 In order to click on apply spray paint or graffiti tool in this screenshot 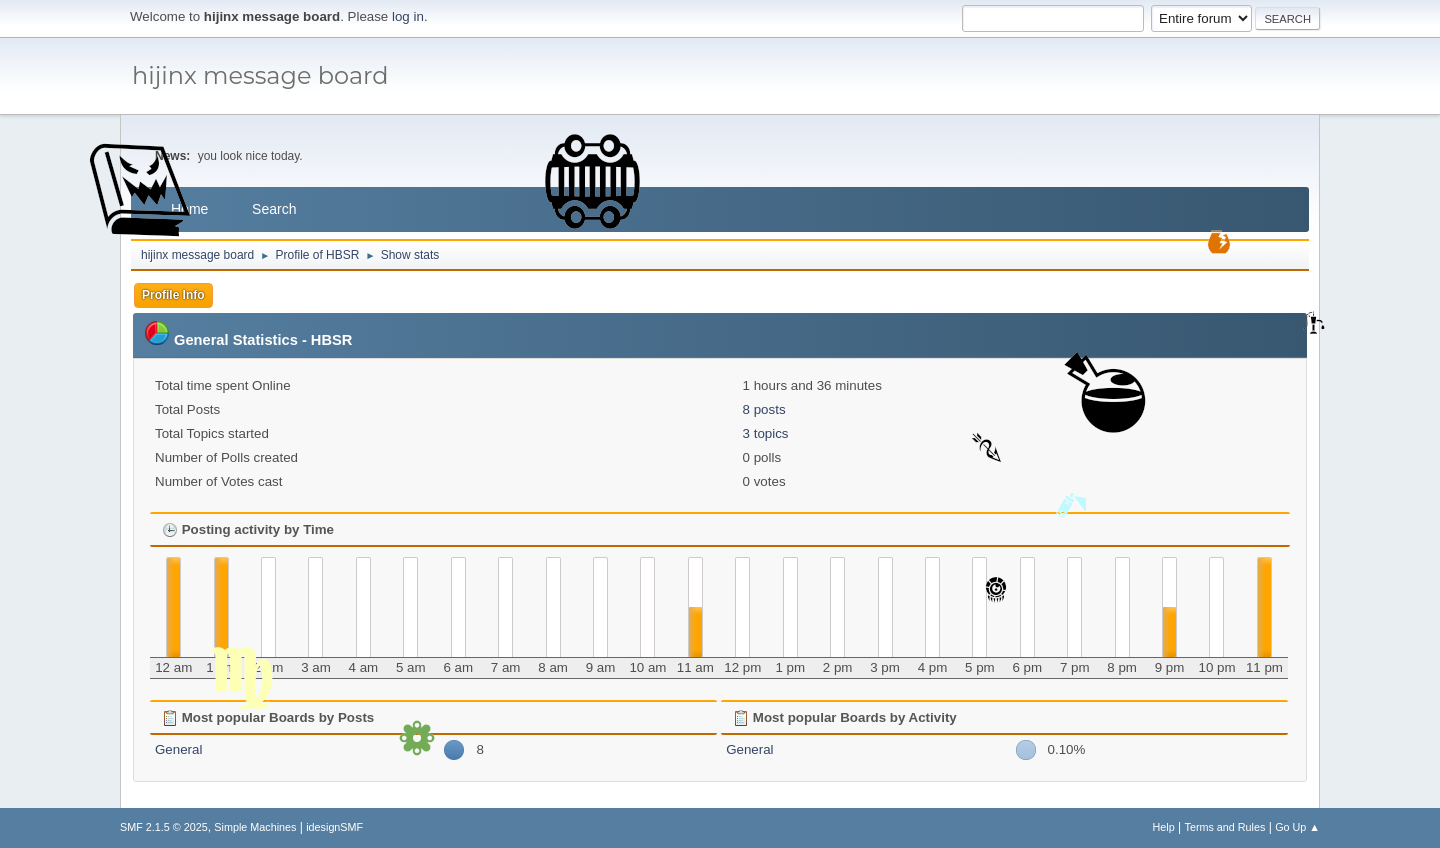, I will do `click(1071, 506)`.